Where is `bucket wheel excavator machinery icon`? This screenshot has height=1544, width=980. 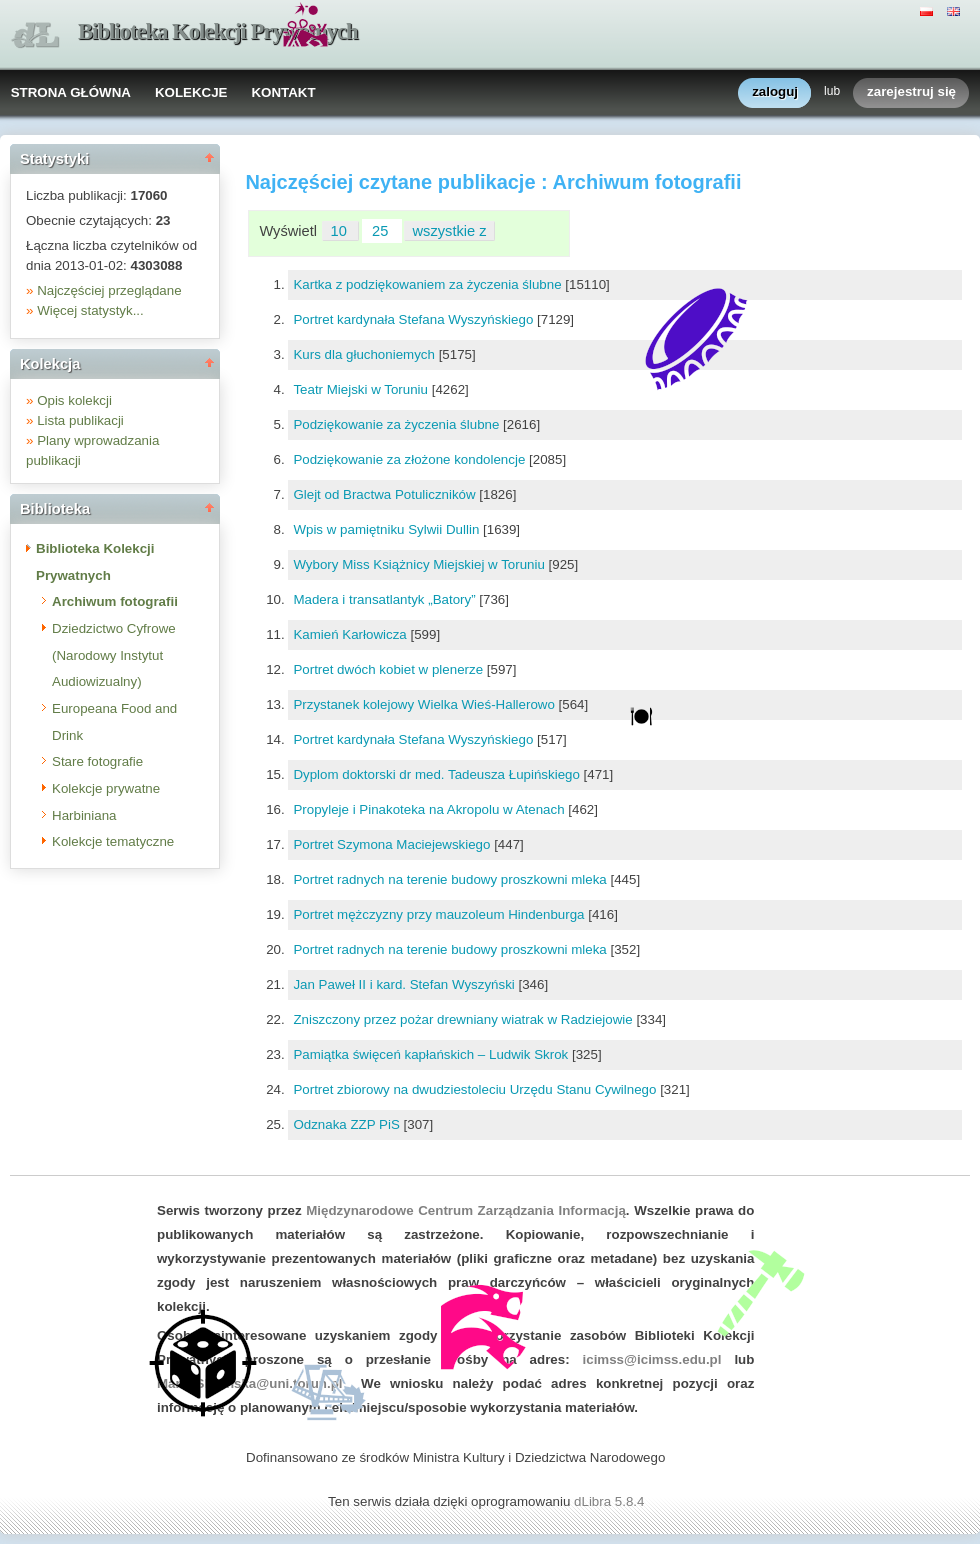
bucket wheel excavator machinery icon is located at coordinates (328, 1390).